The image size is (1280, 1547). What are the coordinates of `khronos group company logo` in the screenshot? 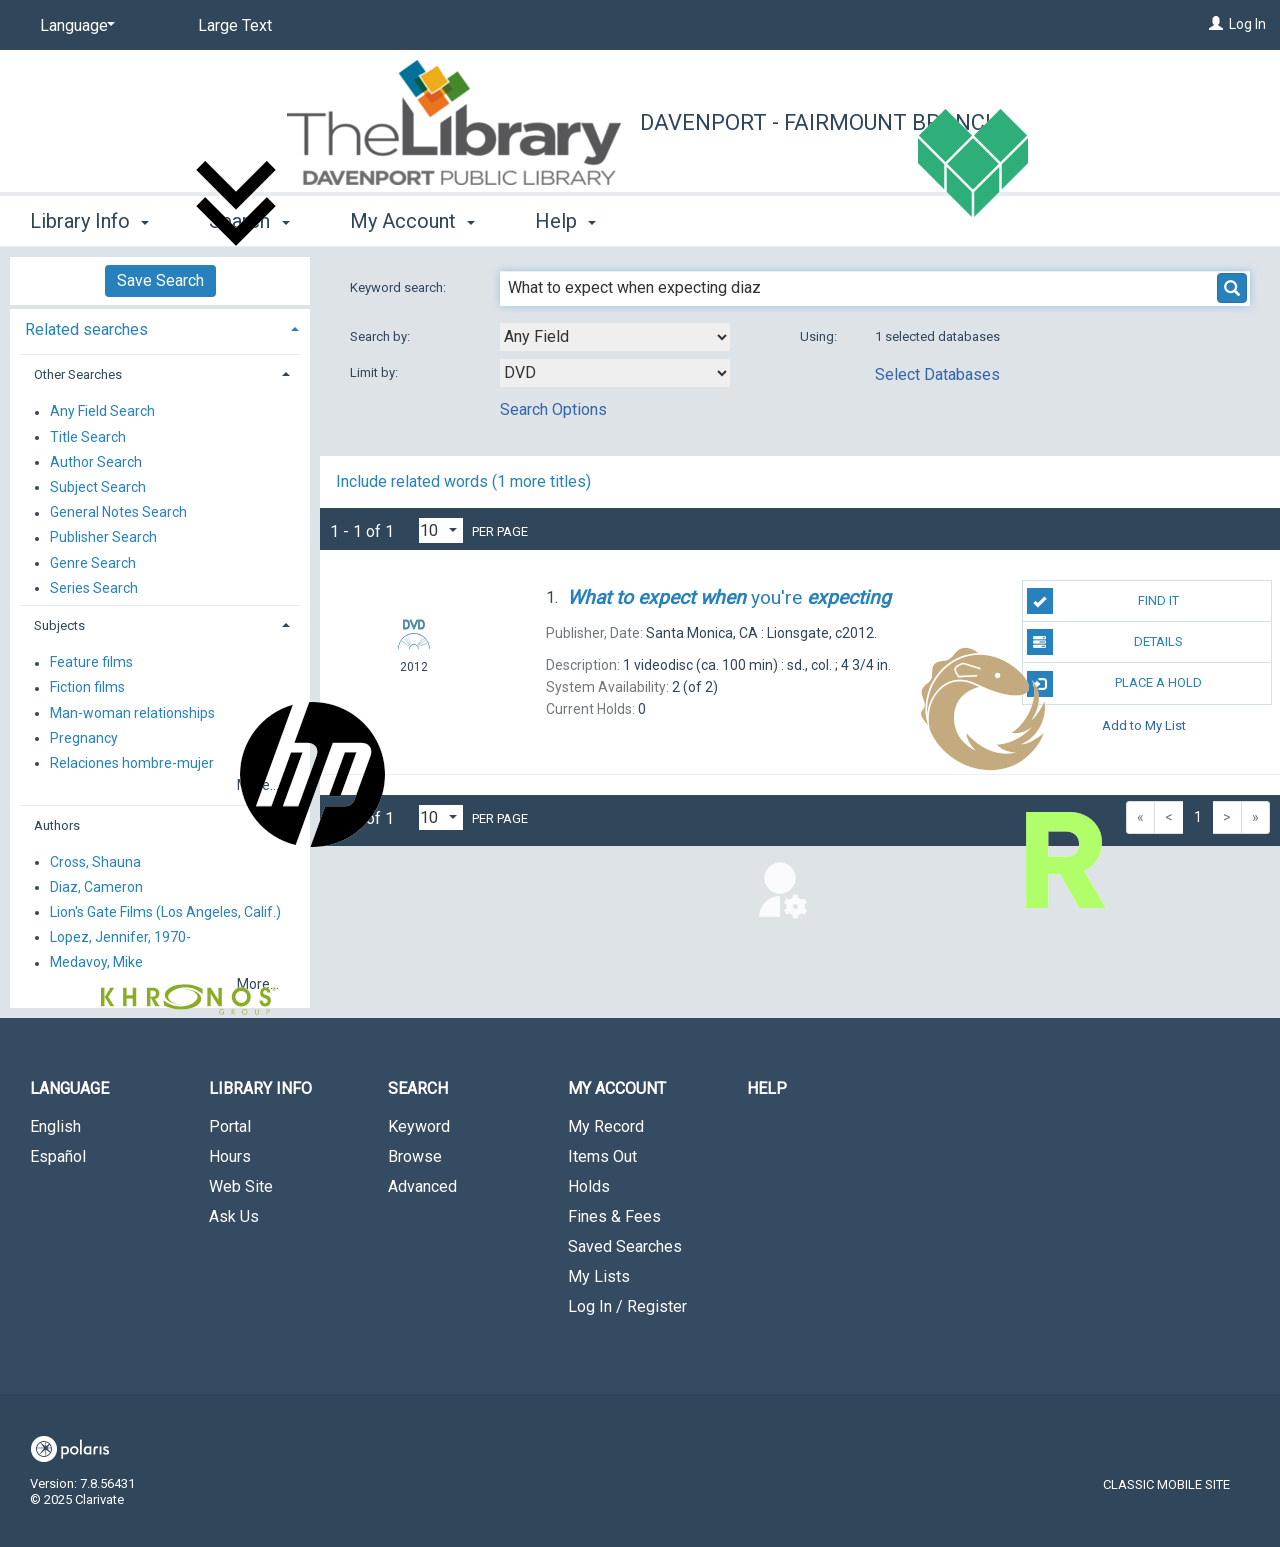 It's located at (188, 999).